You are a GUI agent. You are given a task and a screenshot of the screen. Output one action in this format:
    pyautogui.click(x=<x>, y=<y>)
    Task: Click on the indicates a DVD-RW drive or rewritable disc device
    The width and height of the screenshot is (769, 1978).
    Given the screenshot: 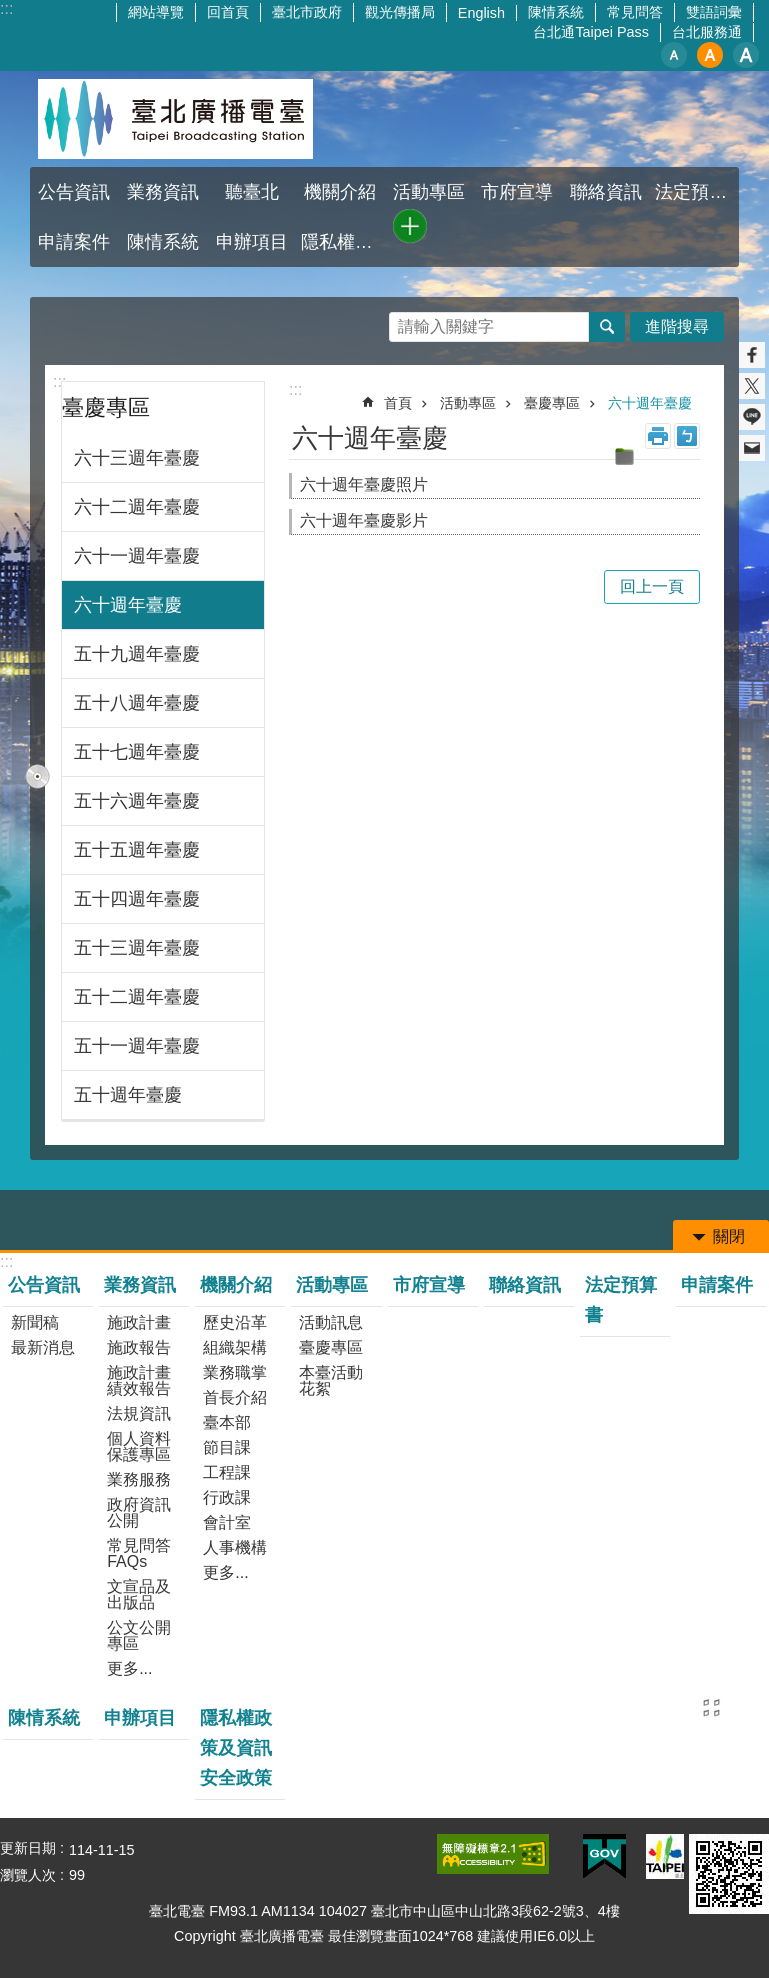 What is the action you would take?
    pyautogui.click(x=37, y=776)
    